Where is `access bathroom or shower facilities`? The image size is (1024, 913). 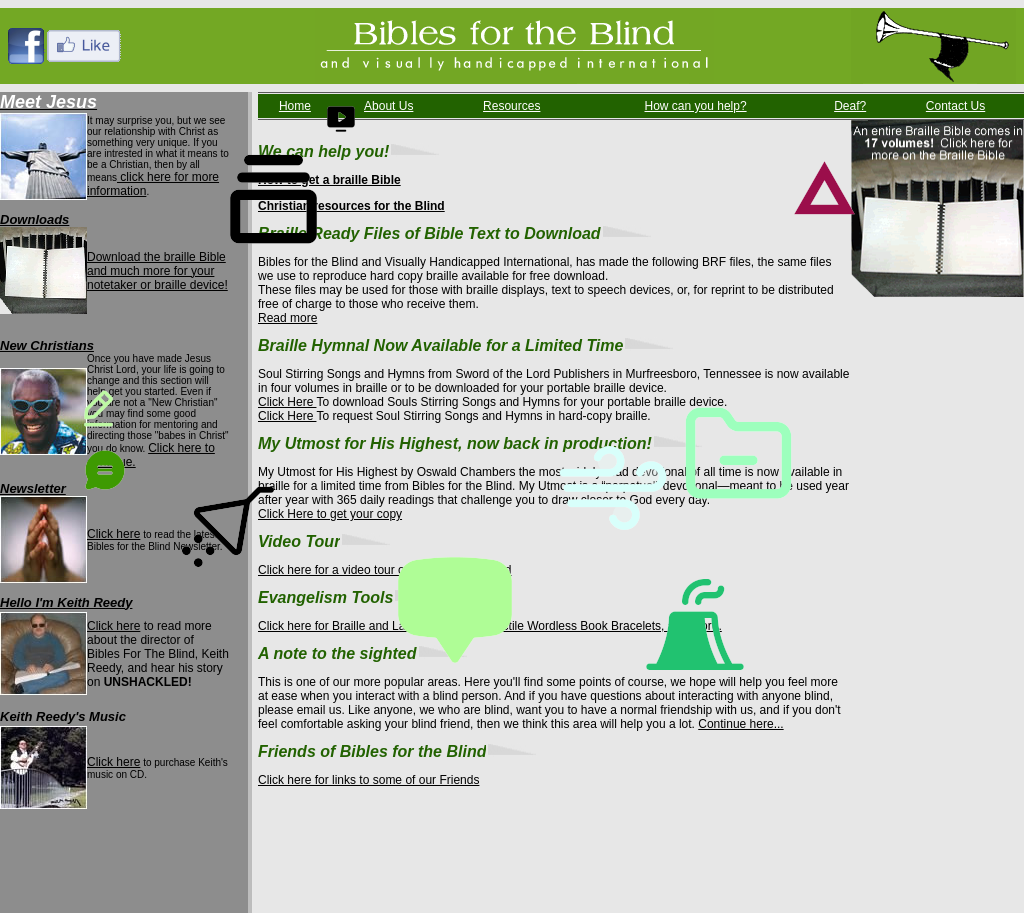
access bathroom or shower facilities is located at coordinates (226, 522).